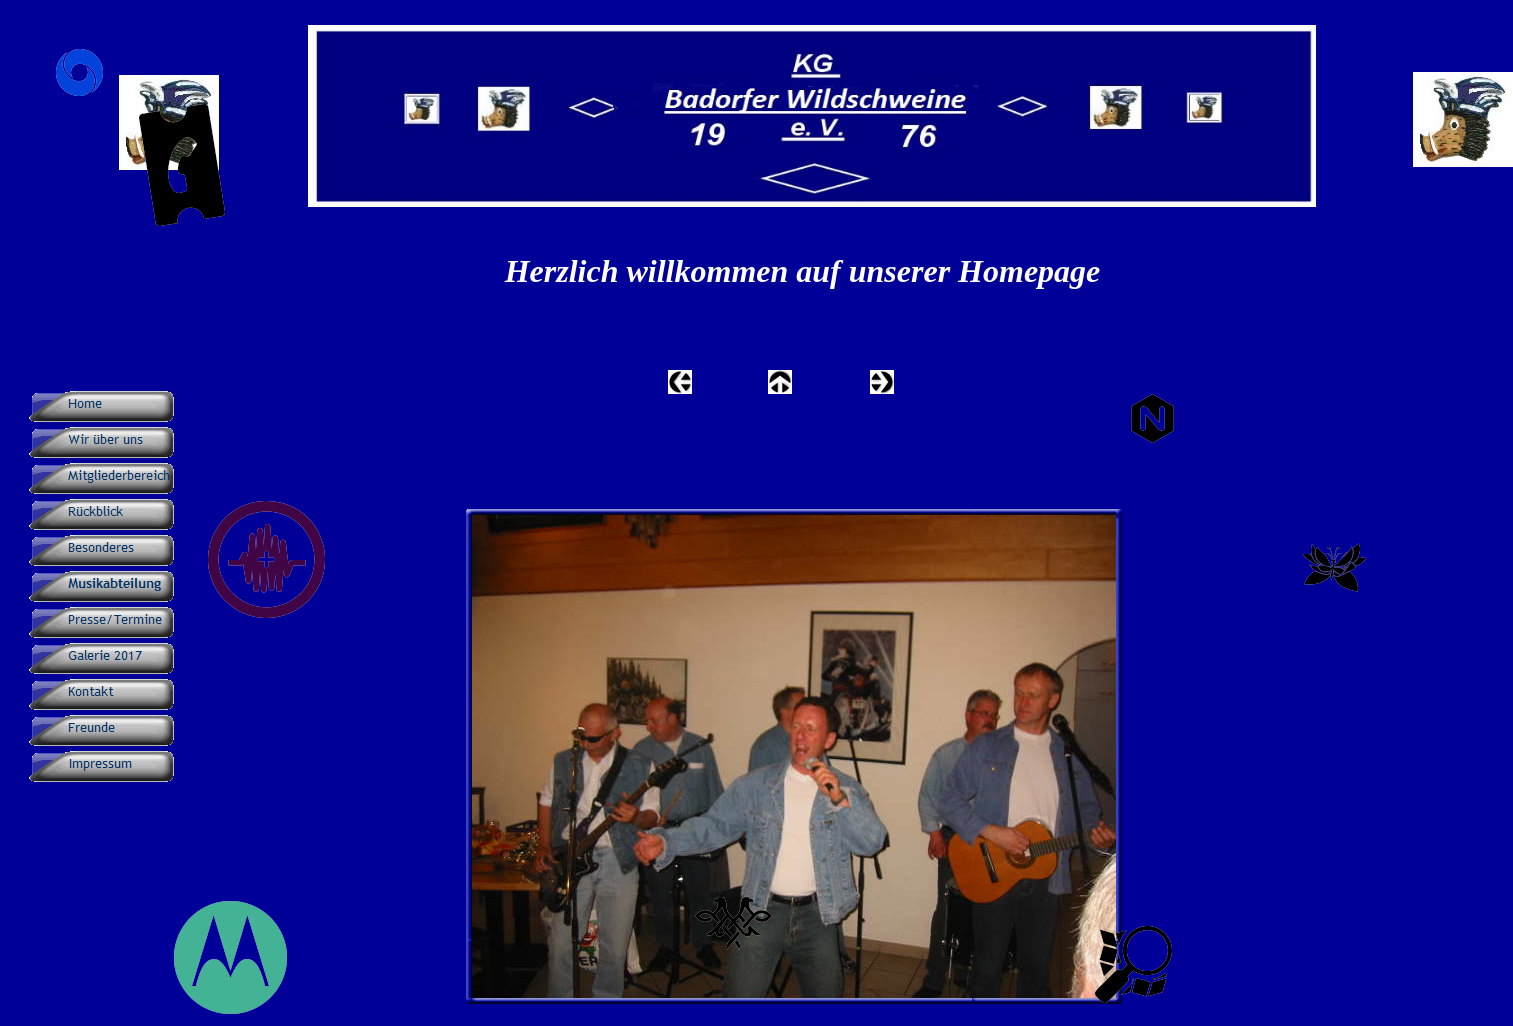 The image size is (1513, 1026). Describe the element at coordinates (733, 923) in the screenshot. I see `air serbia airline logo` at that location.